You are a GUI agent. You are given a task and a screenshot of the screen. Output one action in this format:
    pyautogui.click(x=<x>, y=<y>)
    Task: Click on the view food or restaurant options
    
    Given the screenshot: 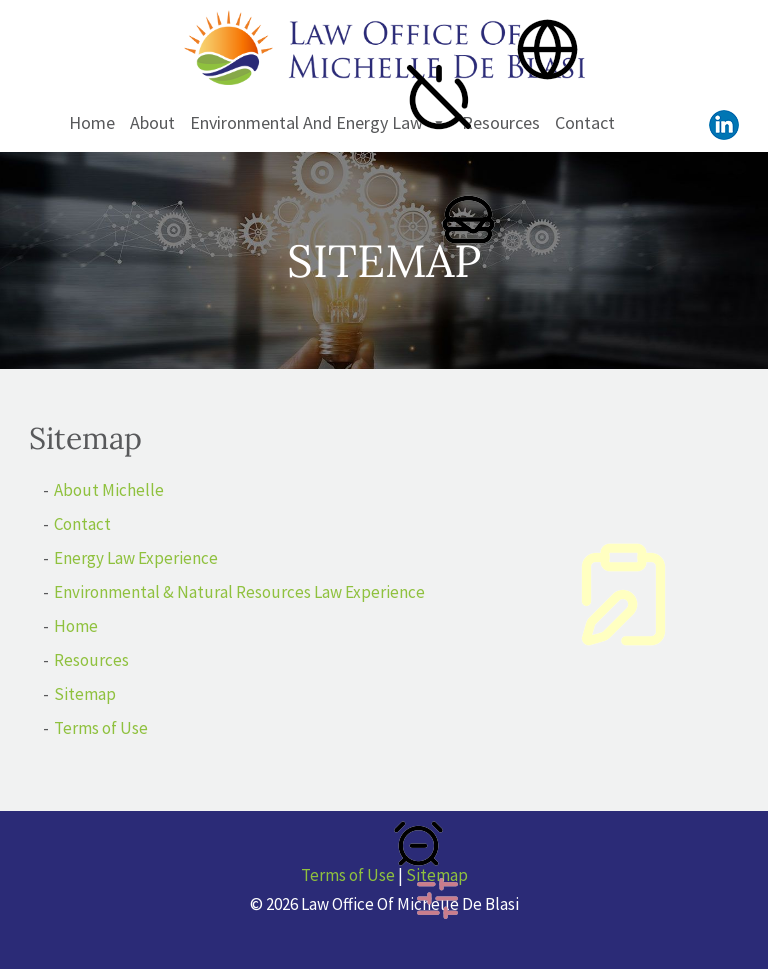 What is the action you would take?
    pyautogui.click(x=468, y=219)
    